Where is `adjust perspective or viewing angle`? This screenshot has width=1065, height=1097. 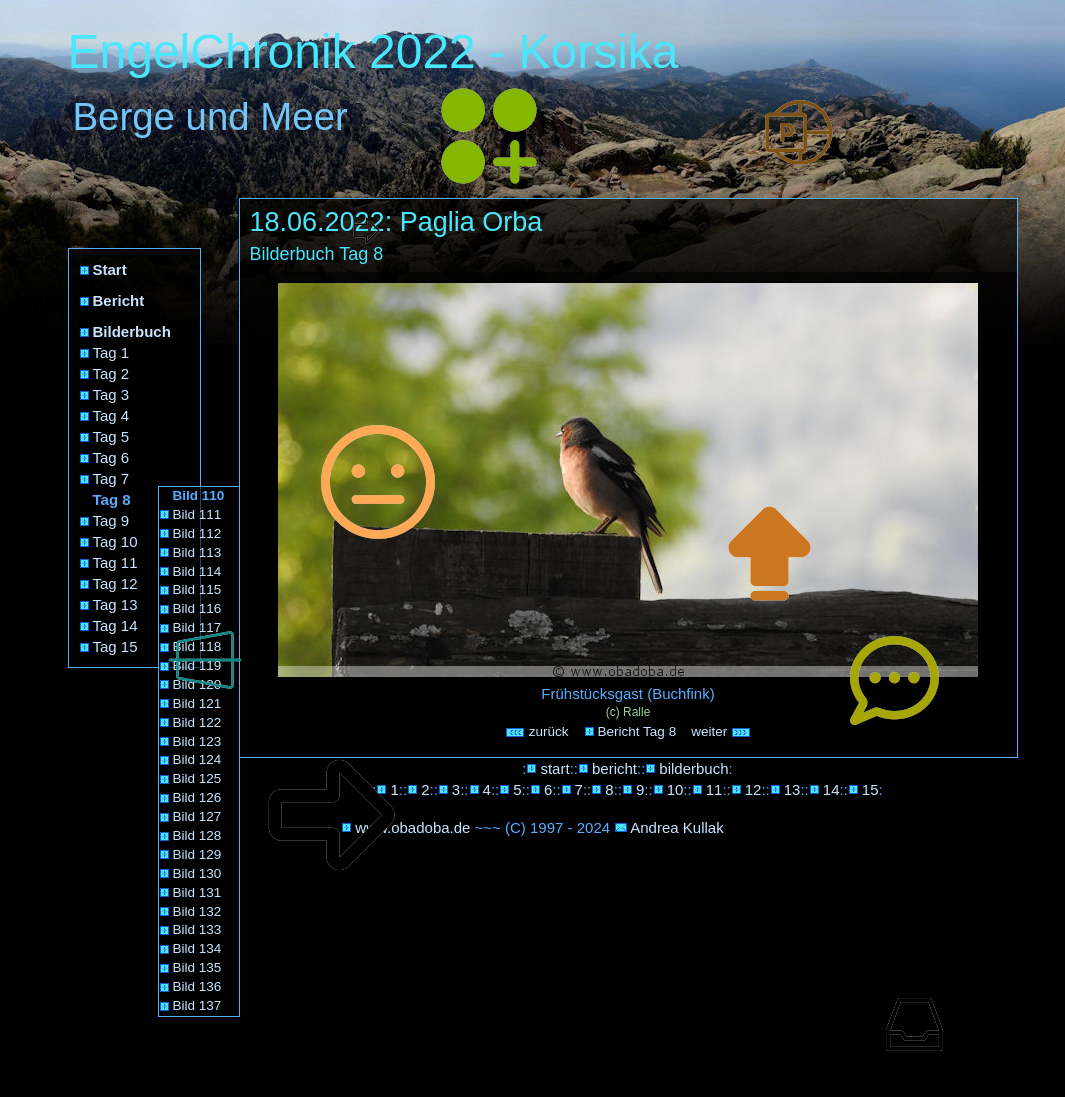 adjust perspective or viewing angle is located at coordinates (205, 660).